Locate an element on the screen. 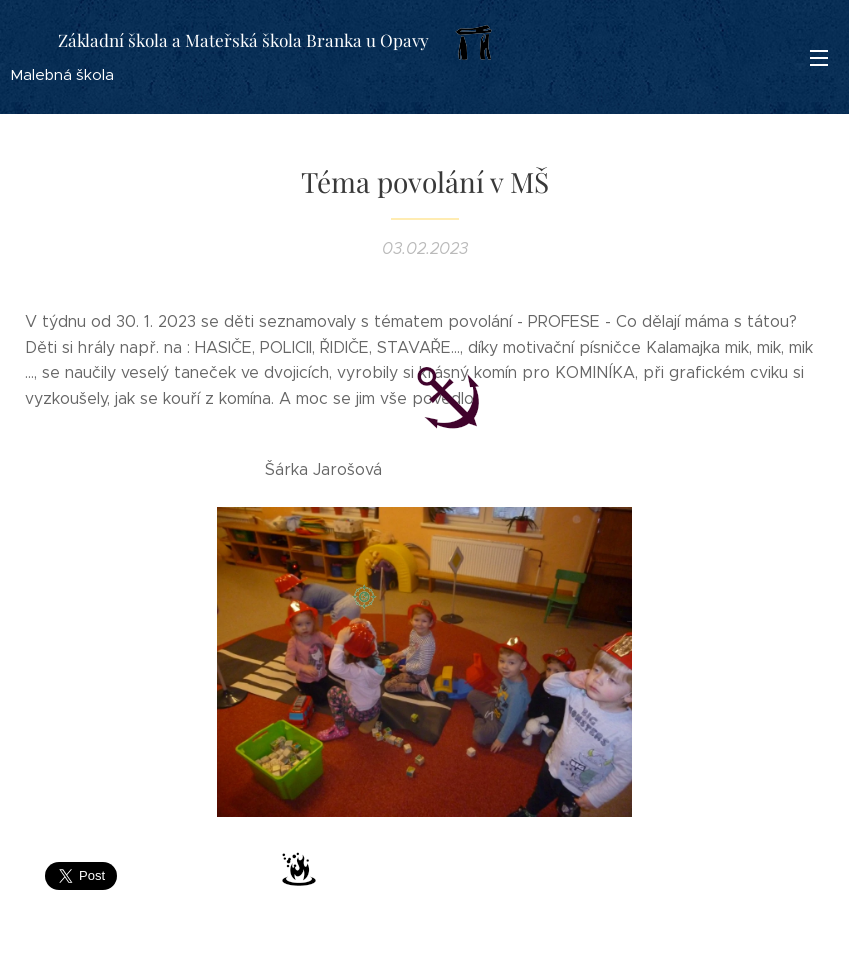  view ancient landmarks or historical sites is located at coordinates (473, 42).